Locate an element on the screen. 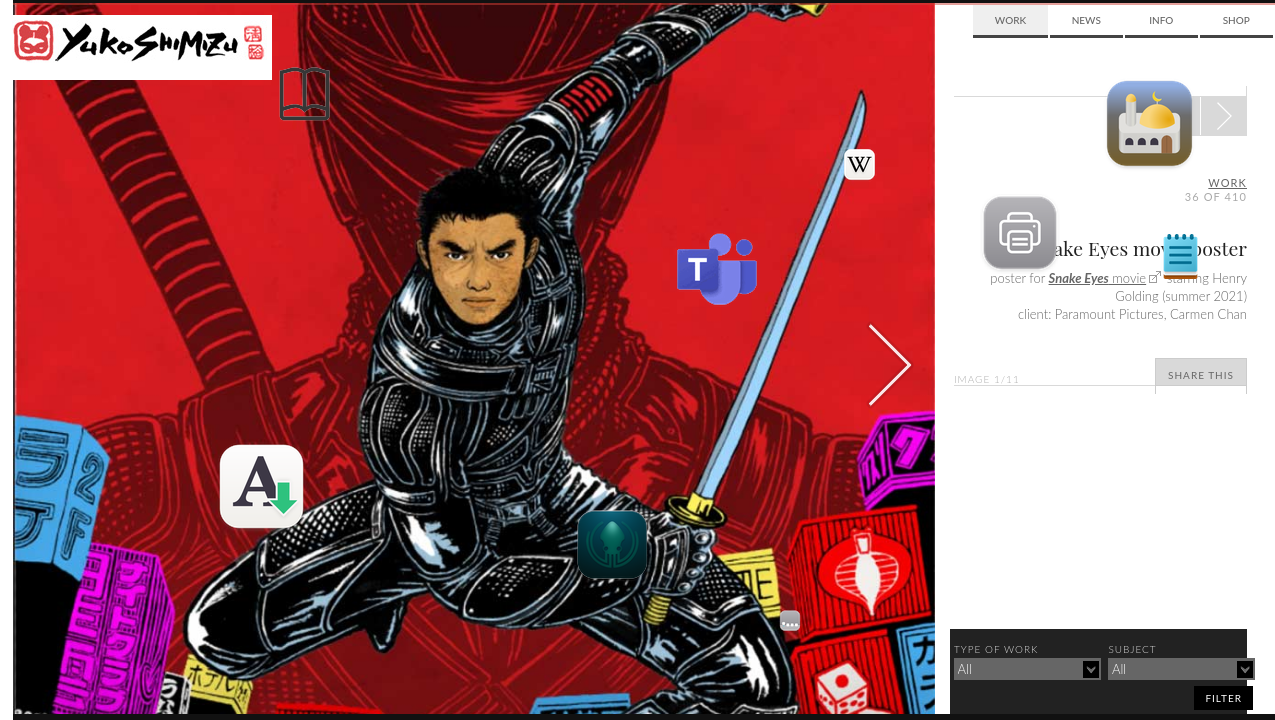  manage cinnamon desktop applets is located at coordinates (790, 621).